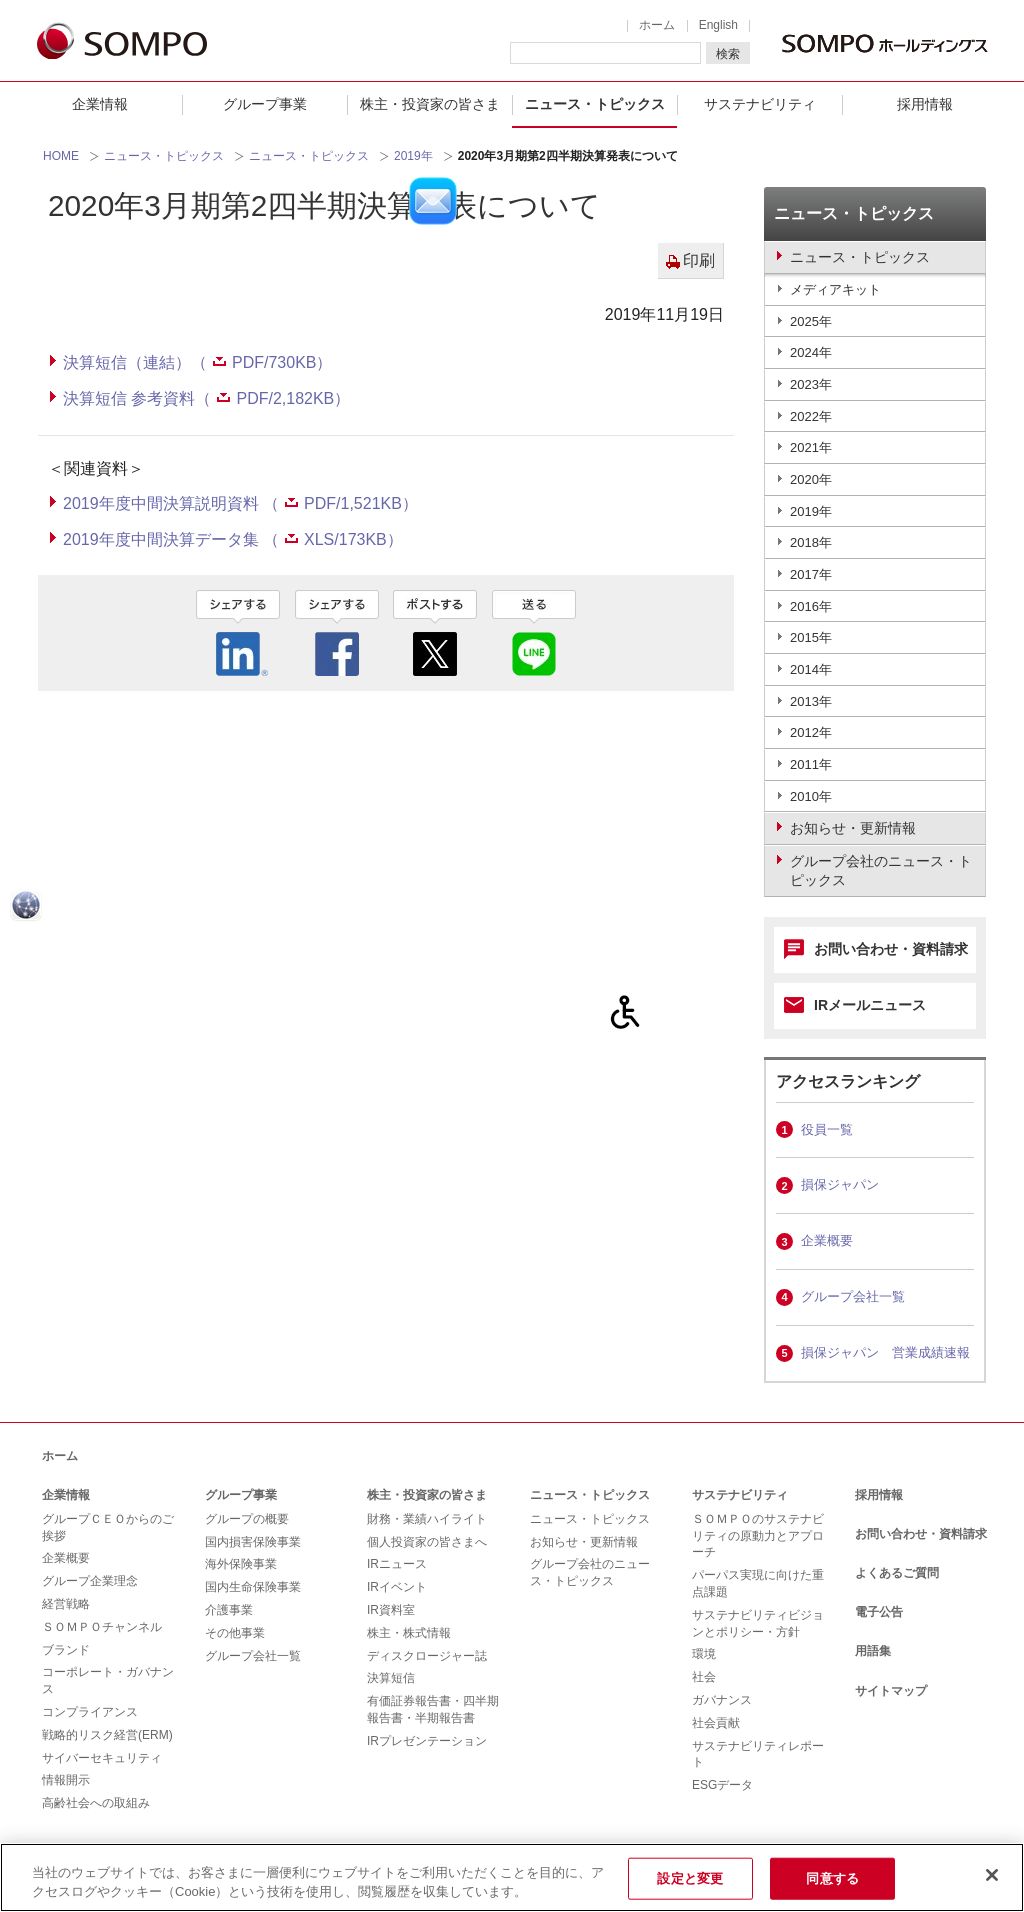  What do you see at coordinates (433, 201) in the screenshot?
I see `open the mail app` at bounding box center [433, 201].